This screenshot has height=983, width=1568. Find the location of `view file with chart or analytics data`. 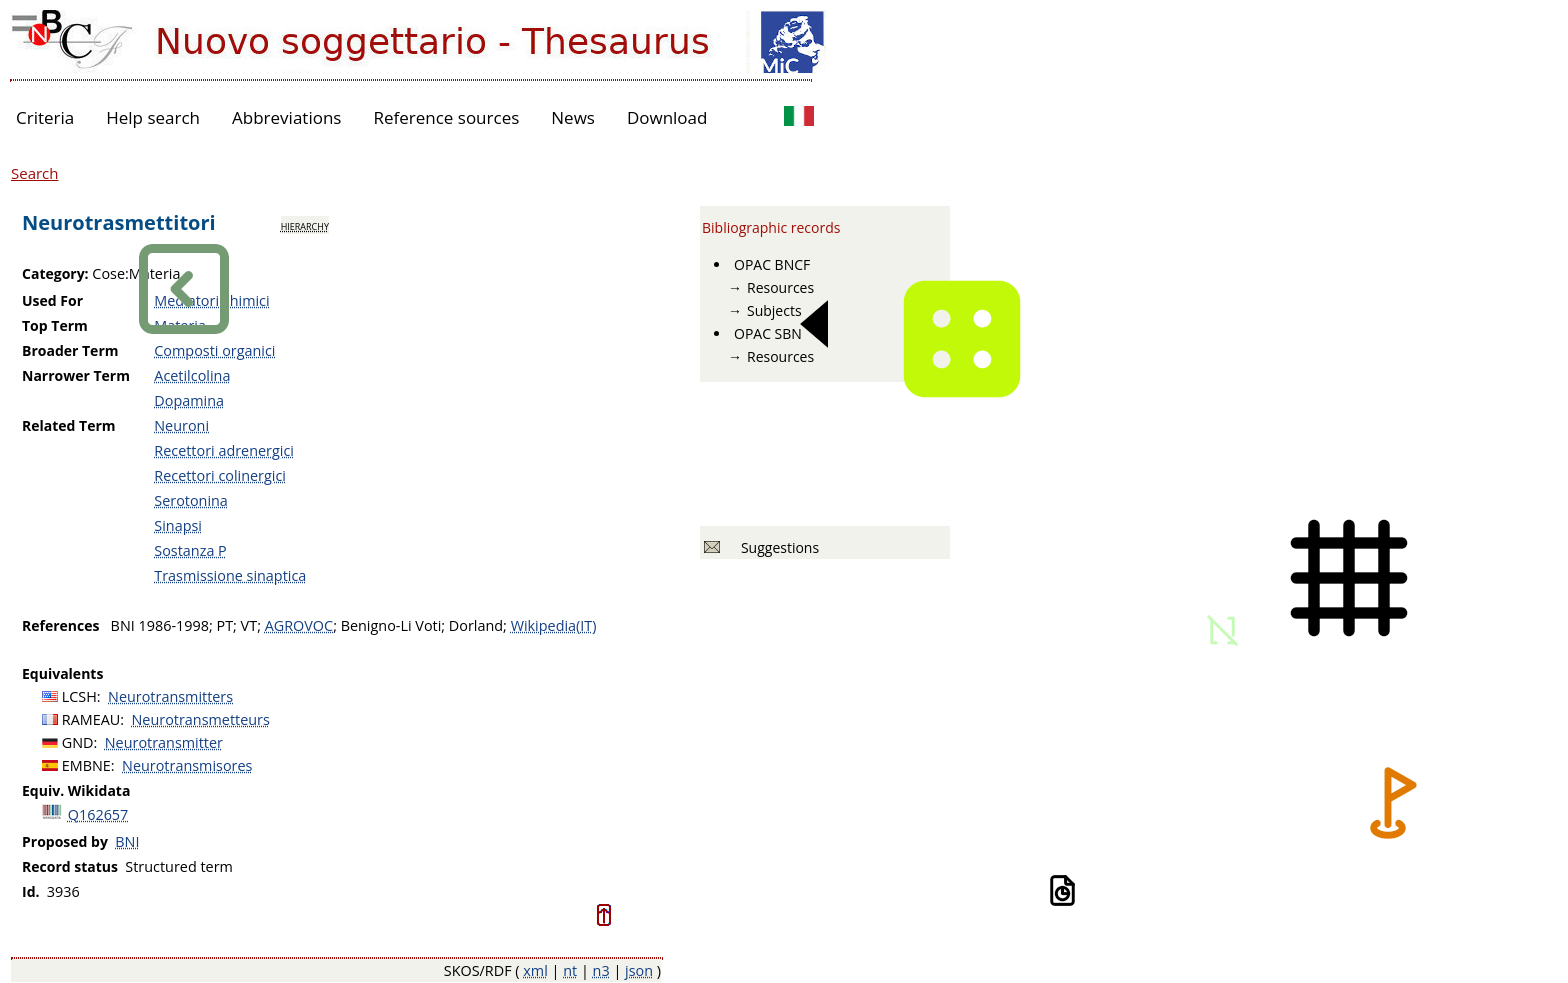

view file with chart or analytics data is located at coordinates (1062, 890).